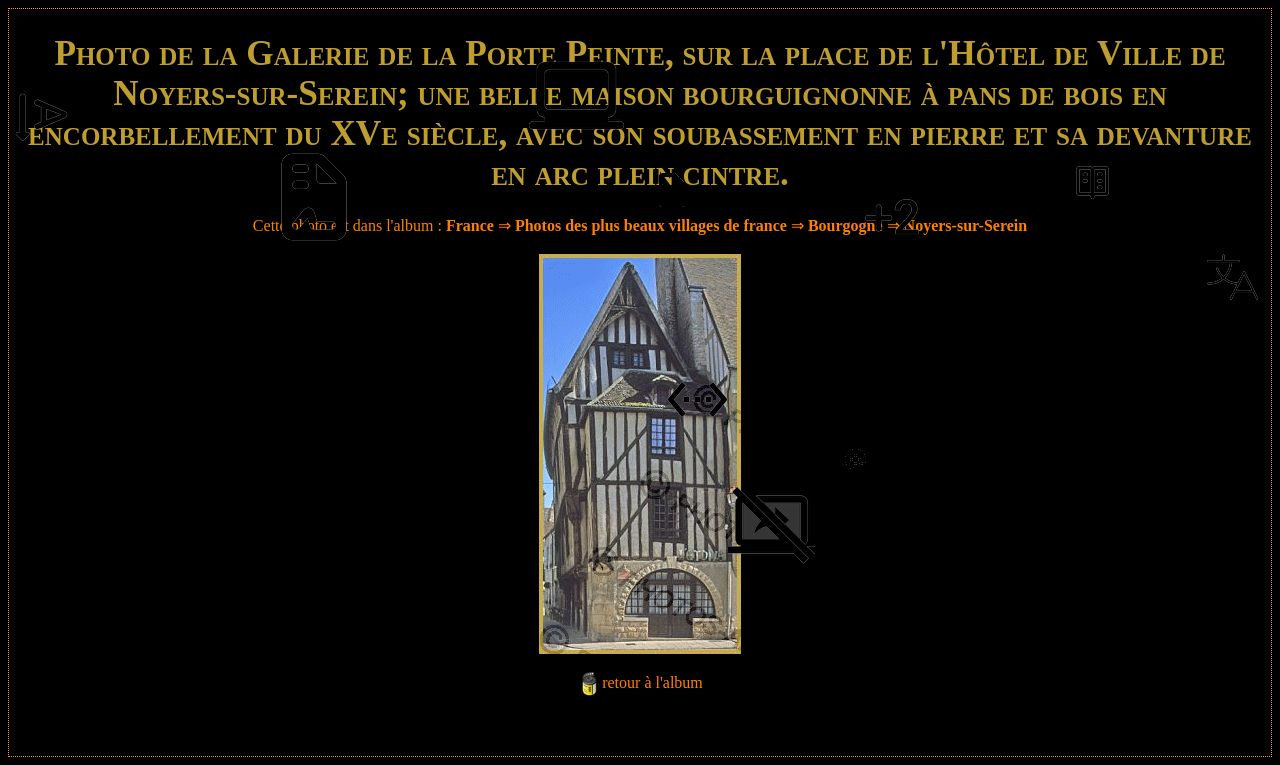  I want to click on access vocabulary or dictionary features, so click(1092, 182).